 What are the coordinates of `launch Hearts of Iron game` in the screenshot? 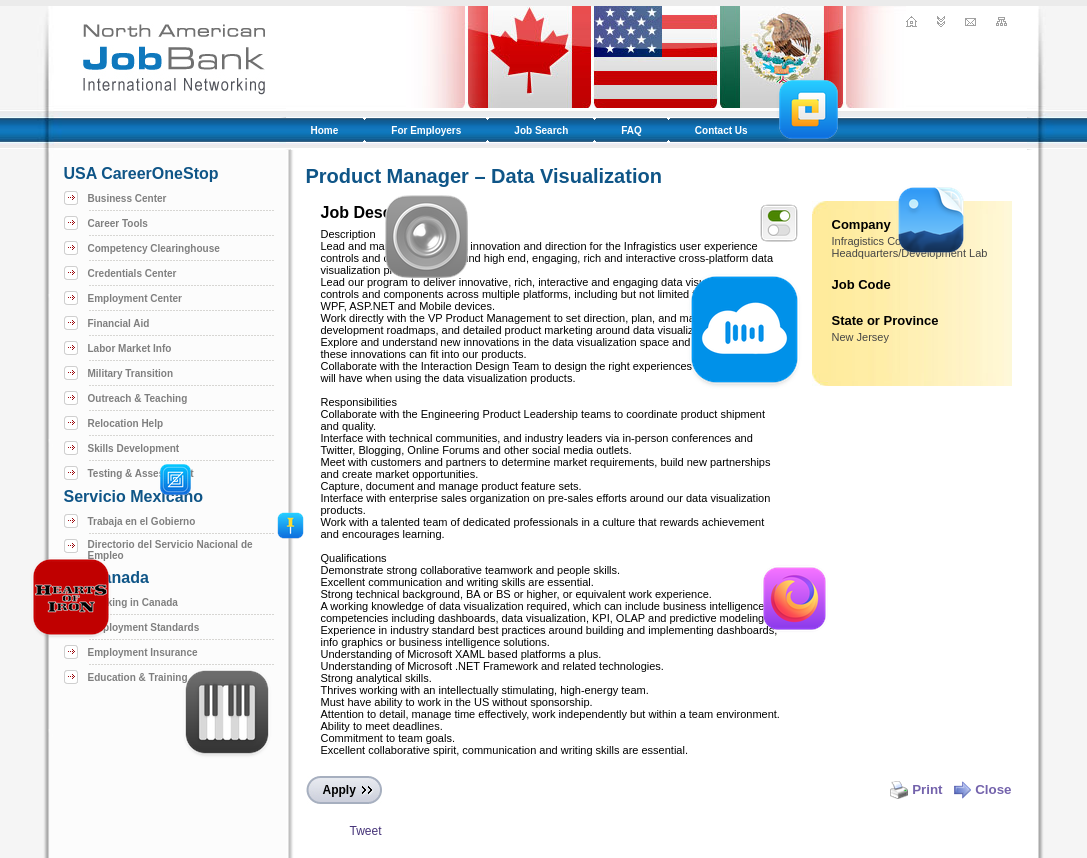 It's located at (71, 597).